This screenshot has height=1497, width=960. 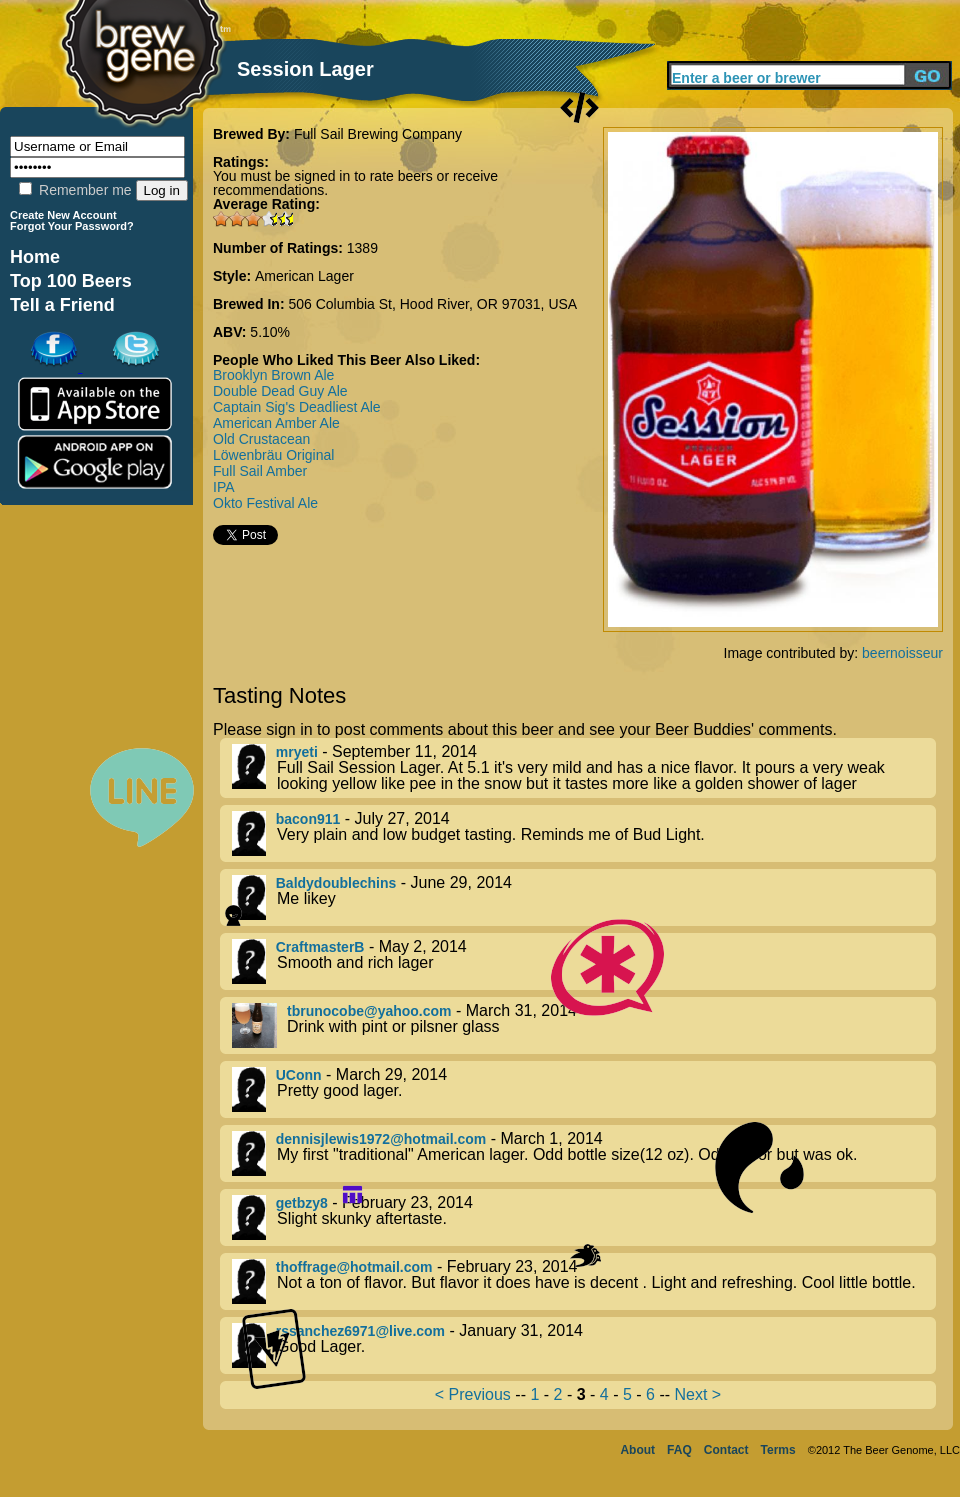 What do you see at coordinates (759, 1167) in the screenshot?
I see `taichi programming language logo` at bounding box center [759, 1167].